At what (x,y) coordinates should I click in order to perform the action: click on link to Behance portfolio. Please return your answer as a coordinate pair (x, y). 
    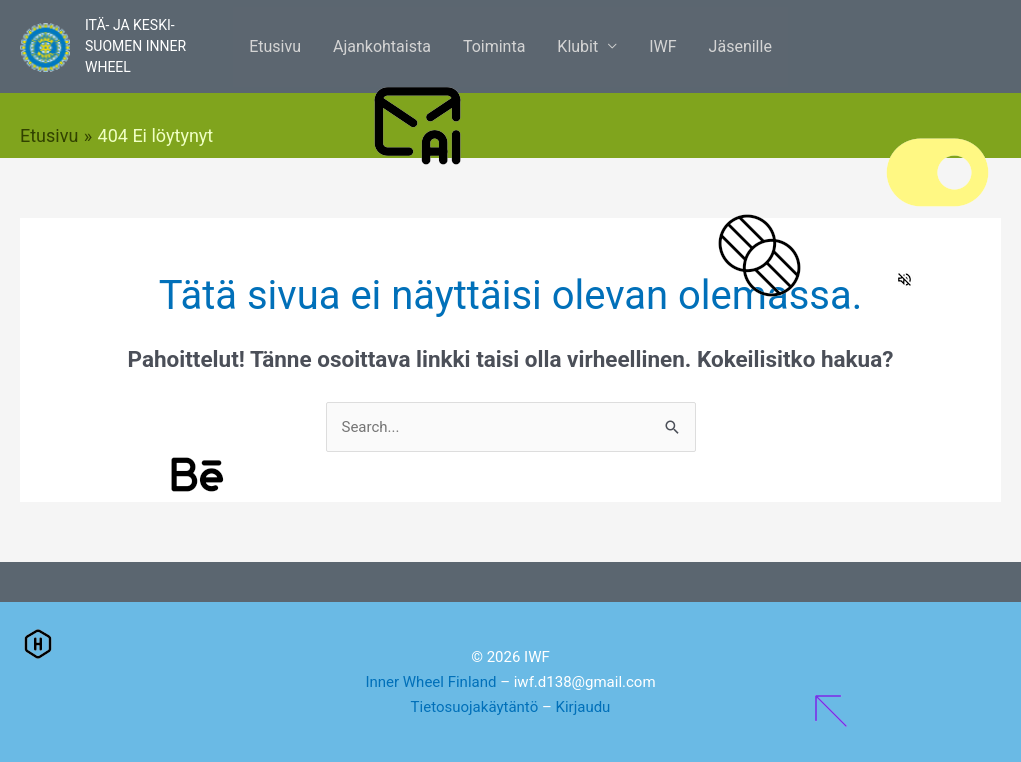
    Looking at the image, I should click on (195, 474).